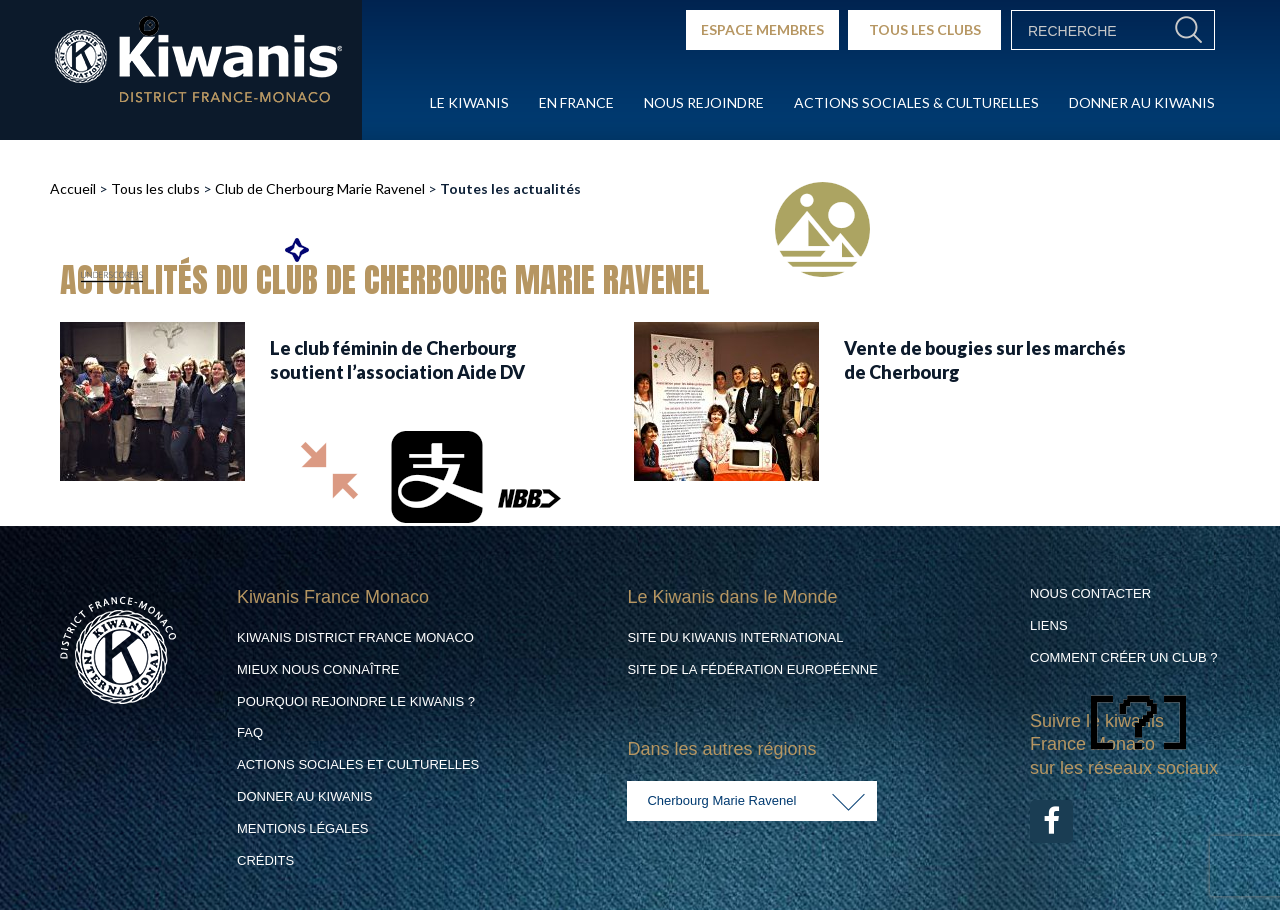  What do you see at coordinates (437, 477) in the screenshot?
I see `pay with Alipay` at bounding box center [437, 477].